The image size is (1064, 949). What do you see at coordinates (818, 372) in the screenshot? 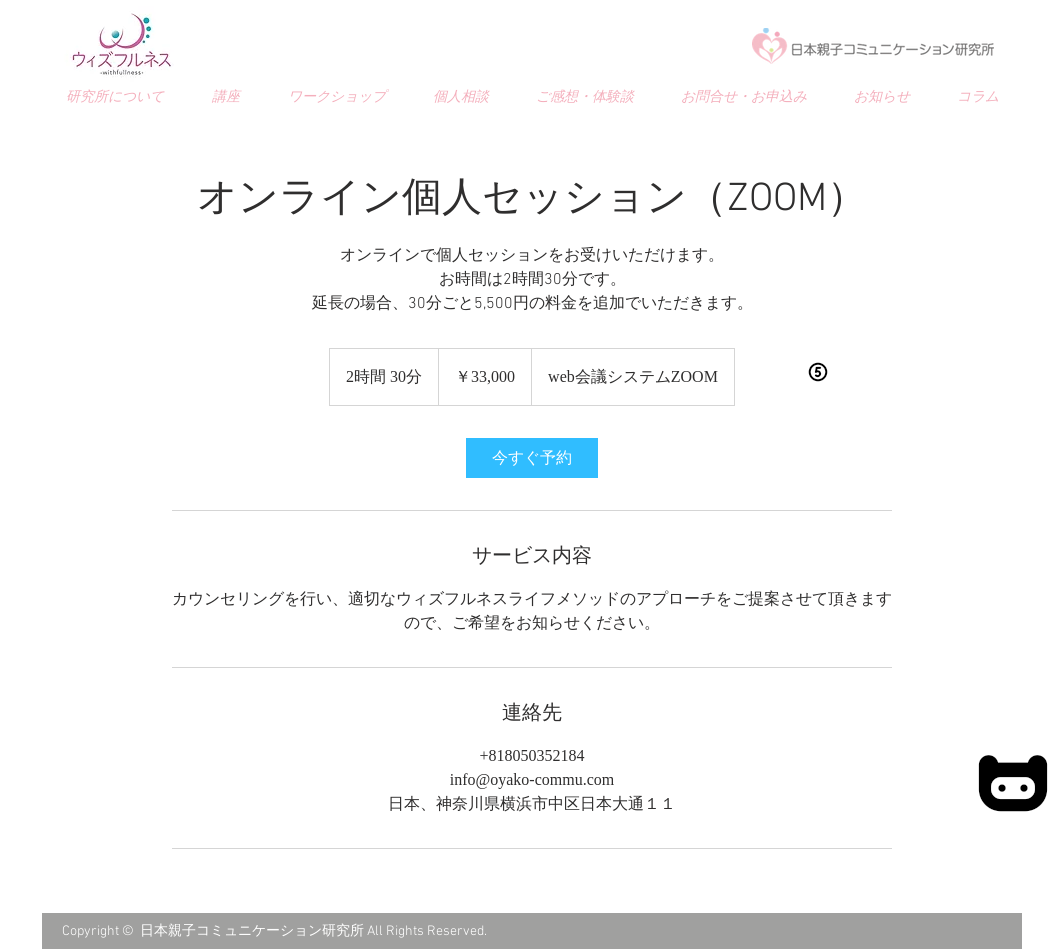
I see `indicates step five in a numbered sequence` at bounding box center [818, 372].